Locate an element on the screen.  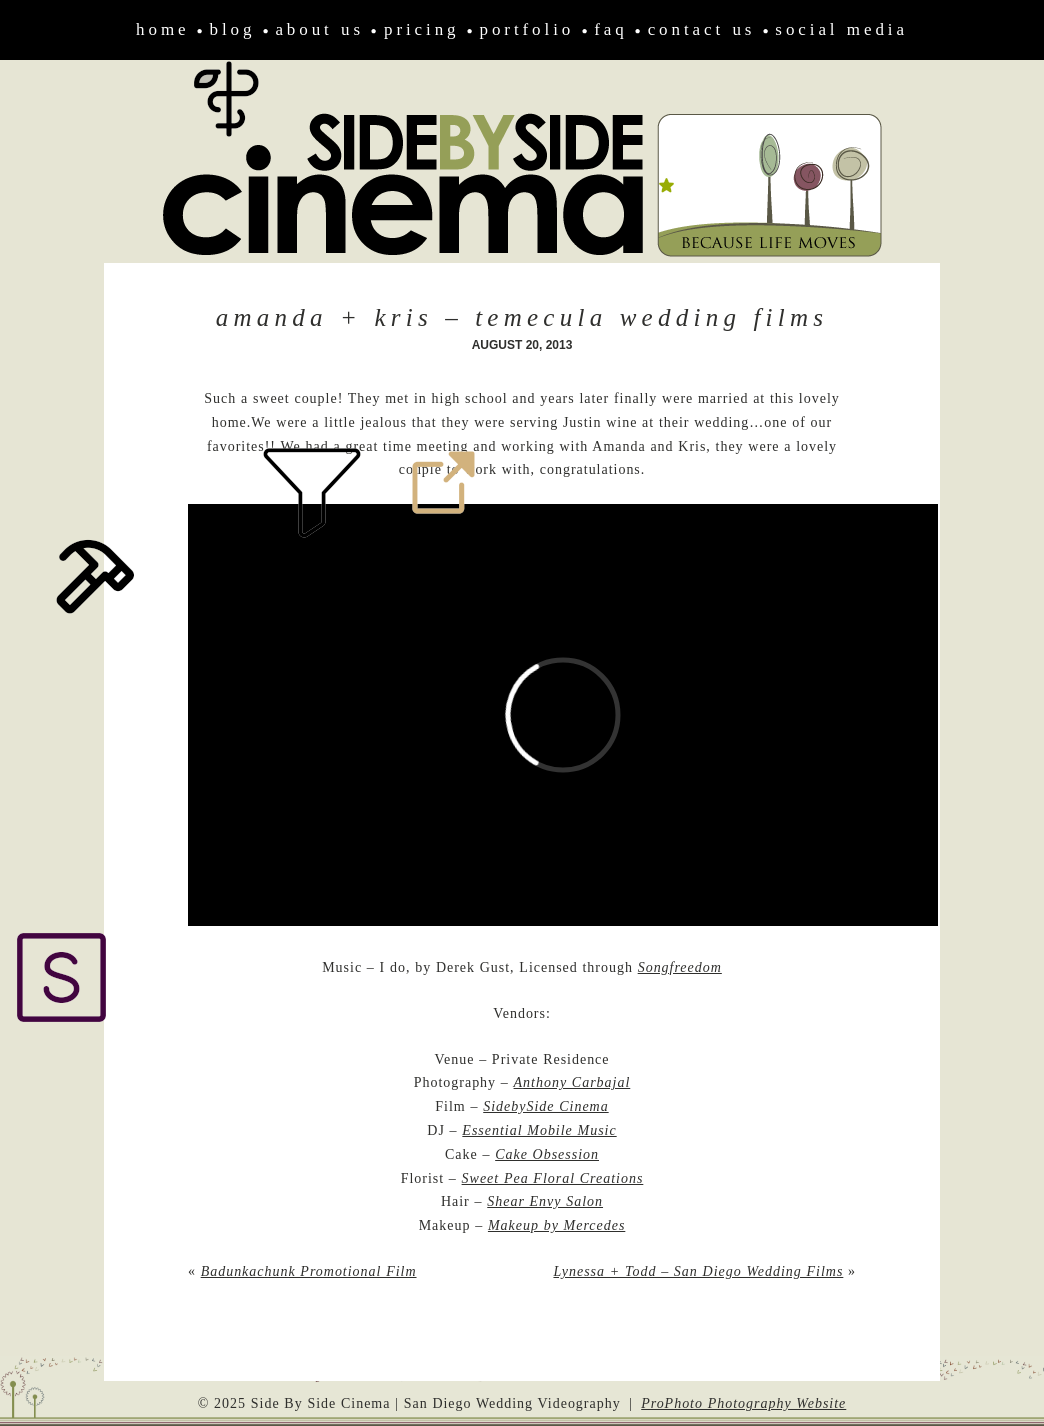
link to stripe payment services is located at coordinates (61, 977).